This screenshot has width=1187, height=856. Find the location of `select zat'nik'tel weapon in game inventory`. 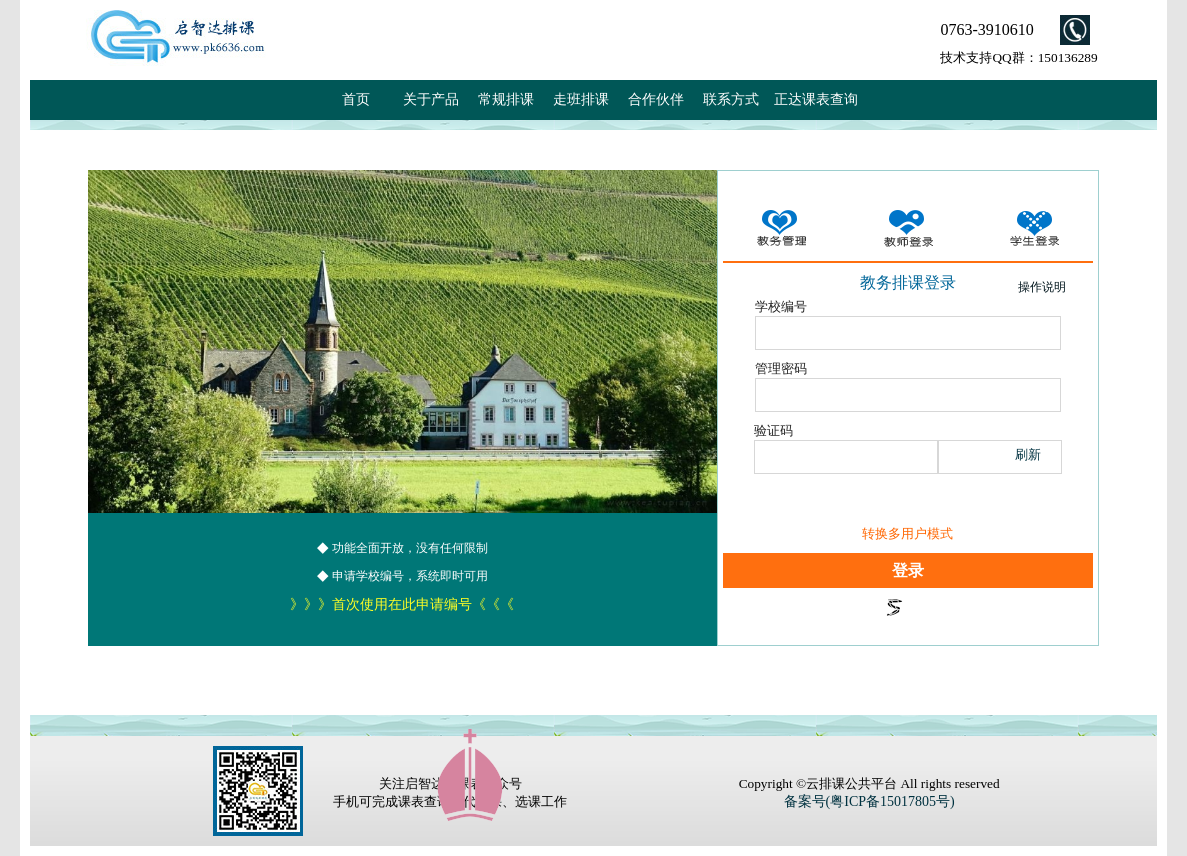

select zat'nik'tel weapon in game inventory is located at coordinates (894, 607).